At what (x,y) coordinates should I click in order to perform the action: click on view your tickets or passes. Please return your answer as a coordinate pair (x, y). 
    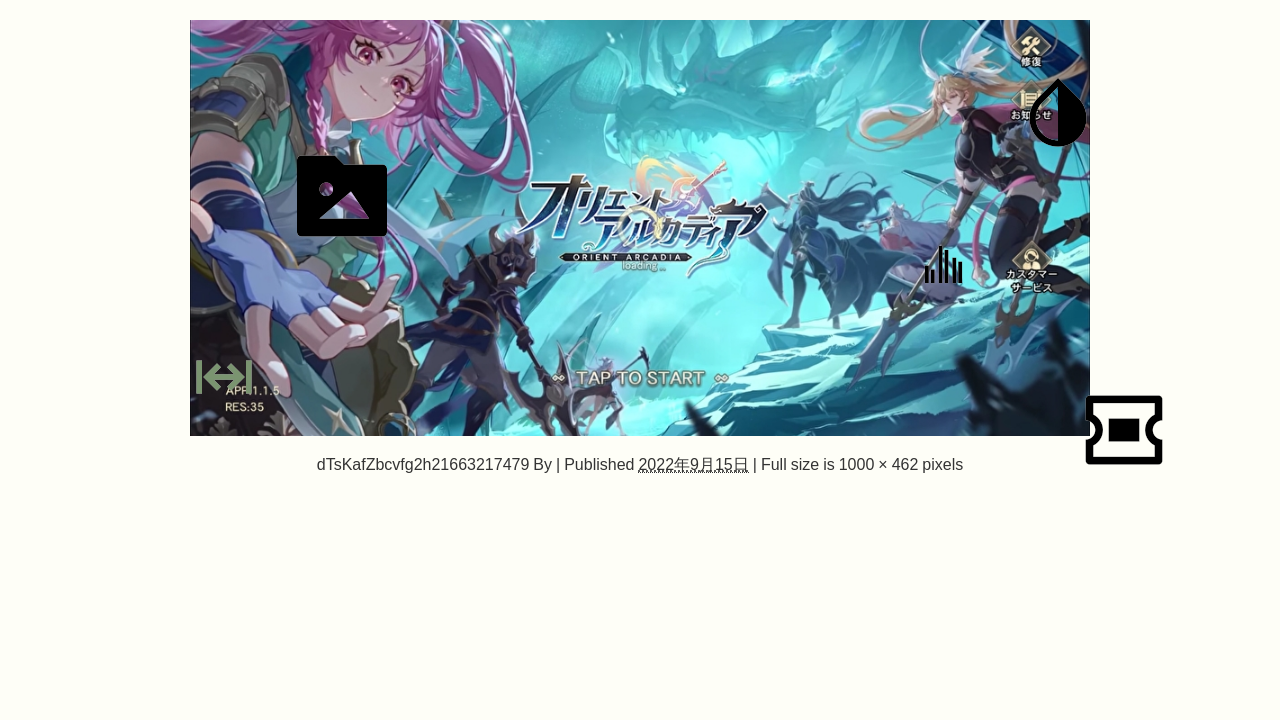
    Looking at the image, I should click on (1124, 430).